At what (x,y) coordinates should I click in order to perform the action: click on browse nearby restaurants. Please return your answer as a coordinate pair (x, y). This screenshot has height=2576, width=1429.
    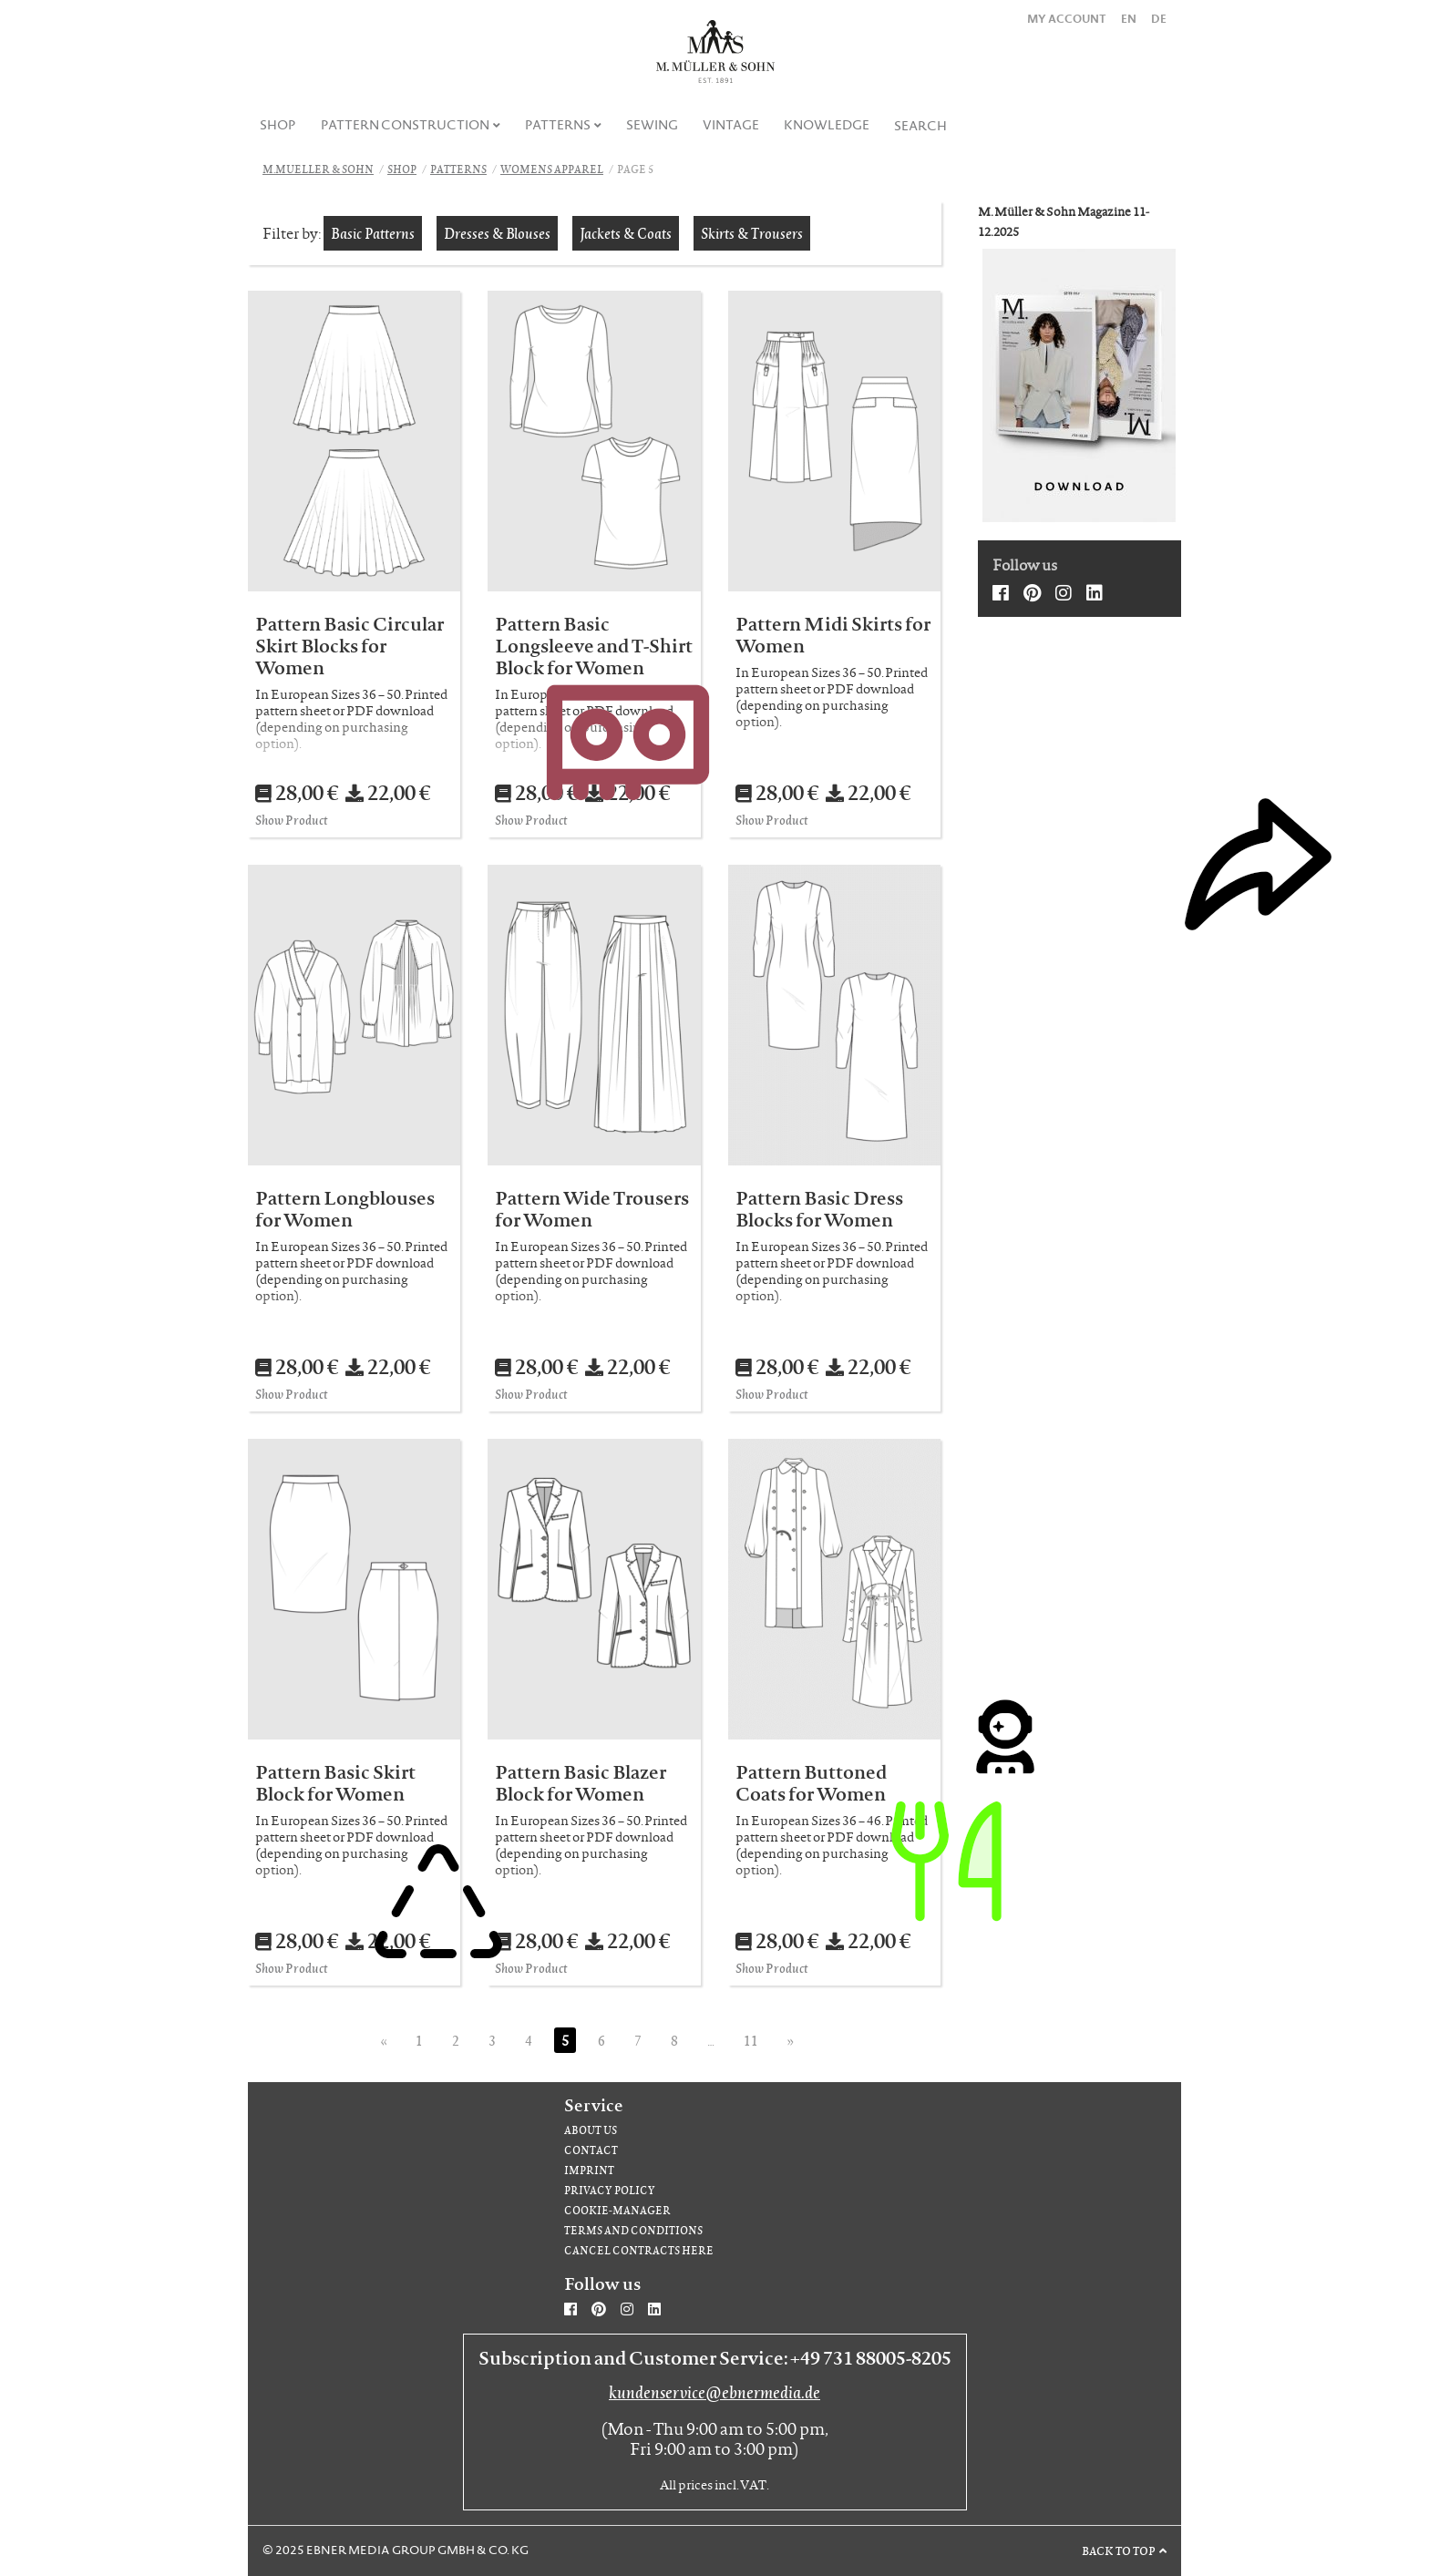
    Looking at the image, I should click on (949, 1859).